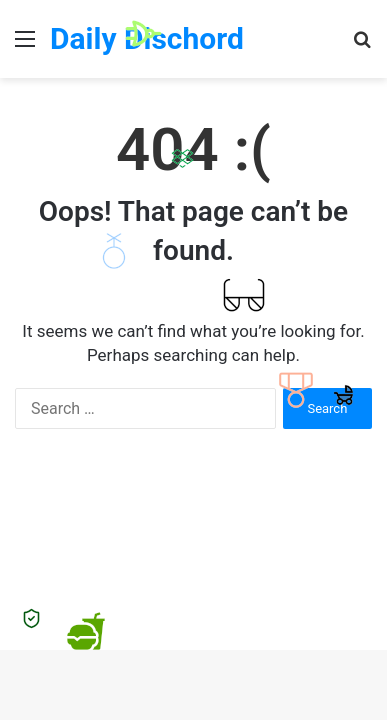 The image size is (387, 720). Describe the element at coordinates (31, 618) in the screenshot. I see `indicates verified security or protection status` at that location.